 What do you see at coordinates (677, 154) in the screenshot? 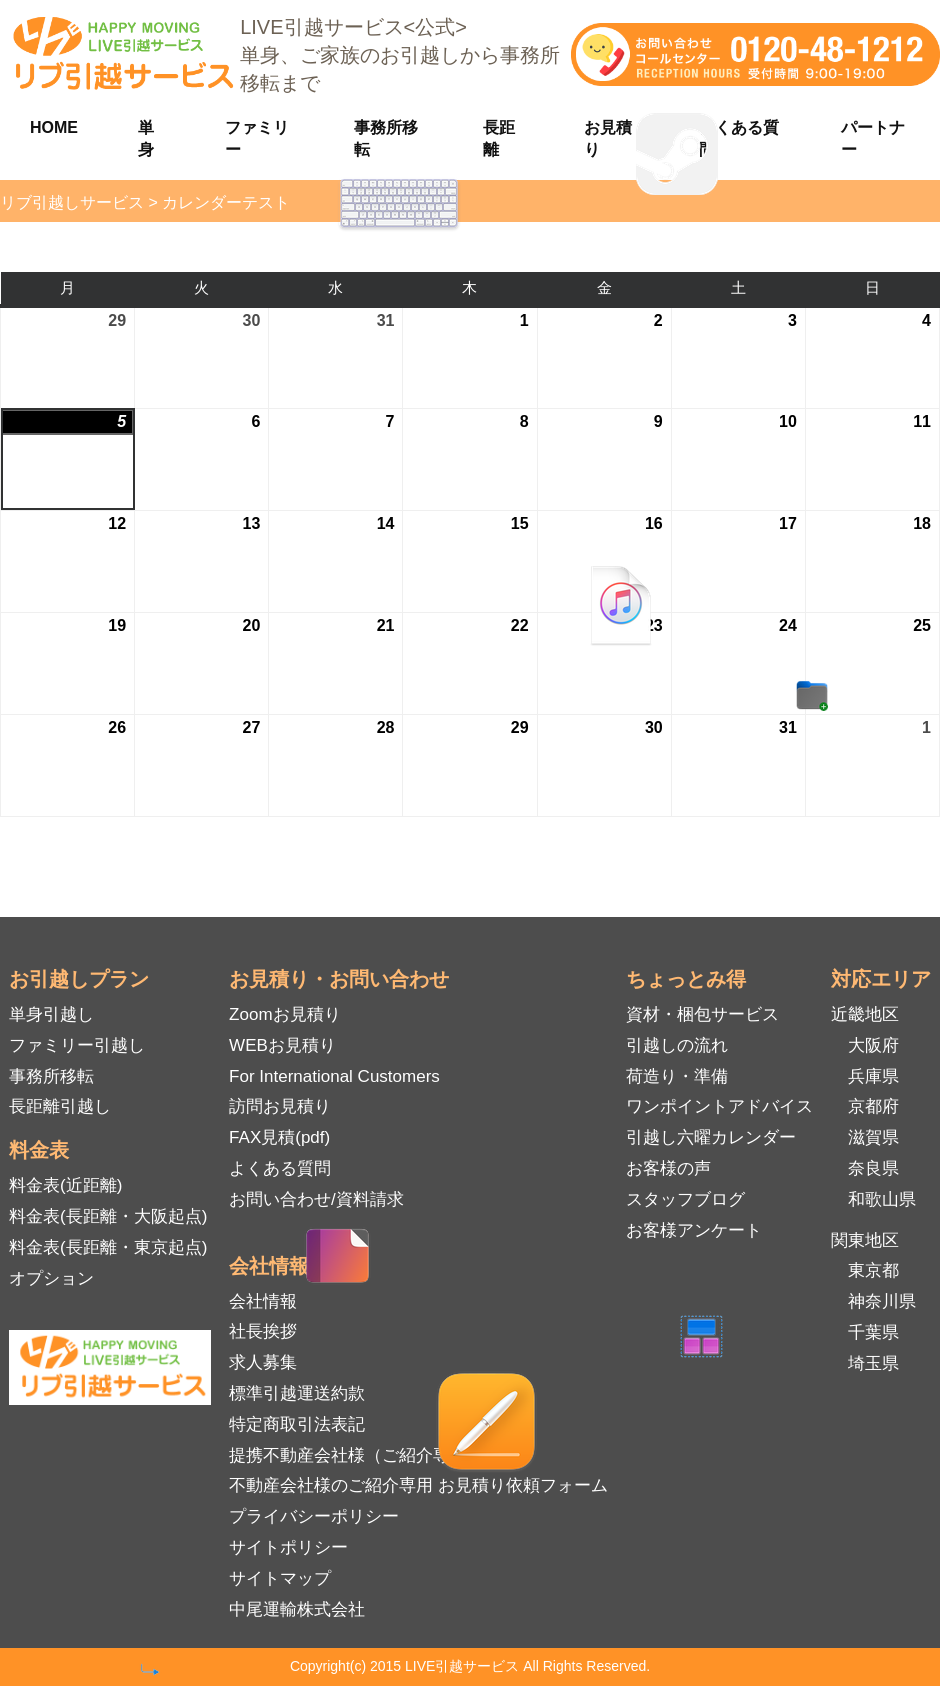
I see `steam app status indicator in system tray` at bounding box center [677, 154].